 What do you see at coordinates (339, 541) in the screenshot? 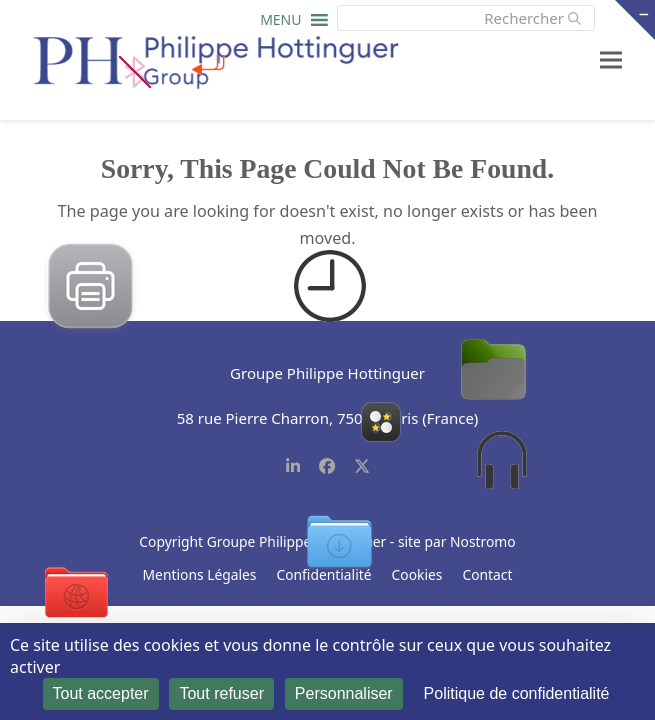
I see `open your downloads folder` at bounding box center [339, 541].